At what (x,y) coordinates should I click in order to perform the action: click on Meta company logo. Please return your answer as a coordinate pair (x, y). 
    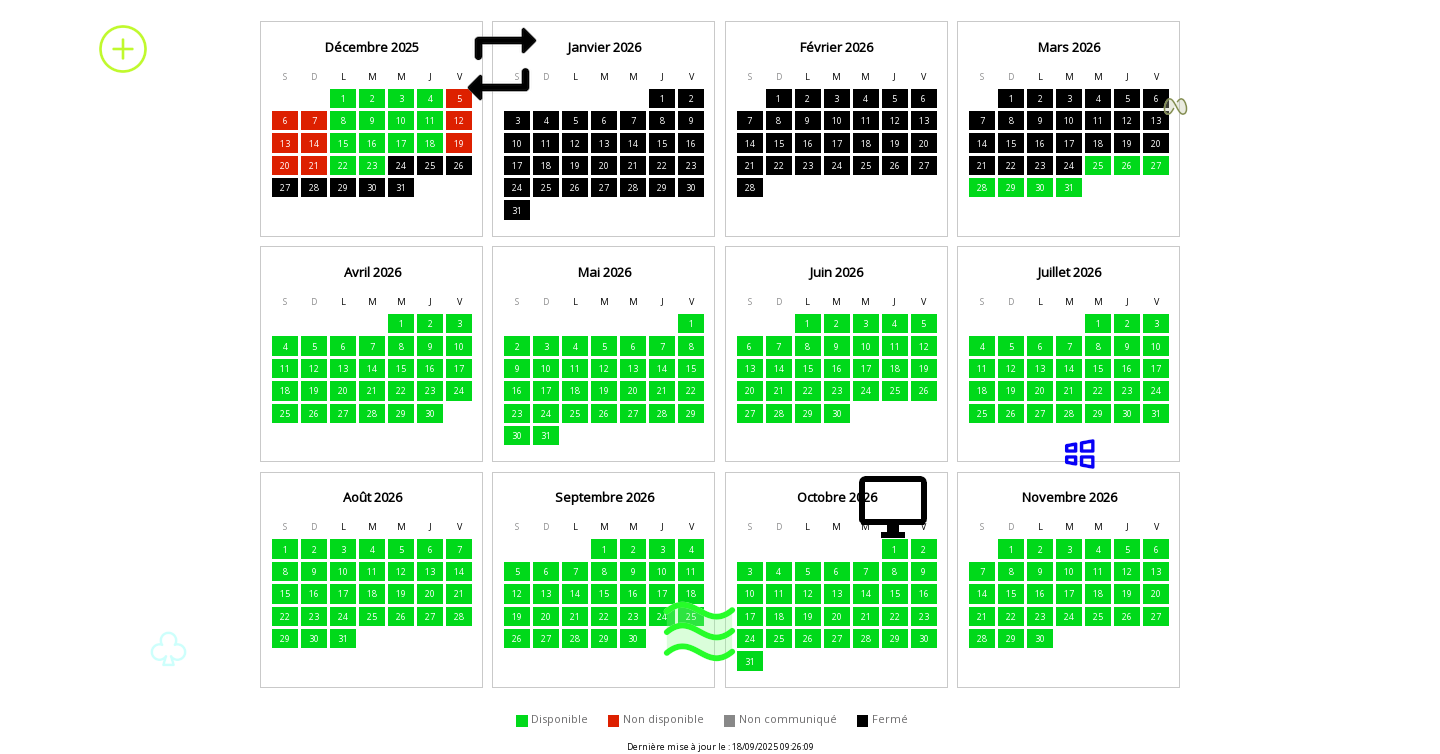
    Looking at the image, I should click on (1175, 106).